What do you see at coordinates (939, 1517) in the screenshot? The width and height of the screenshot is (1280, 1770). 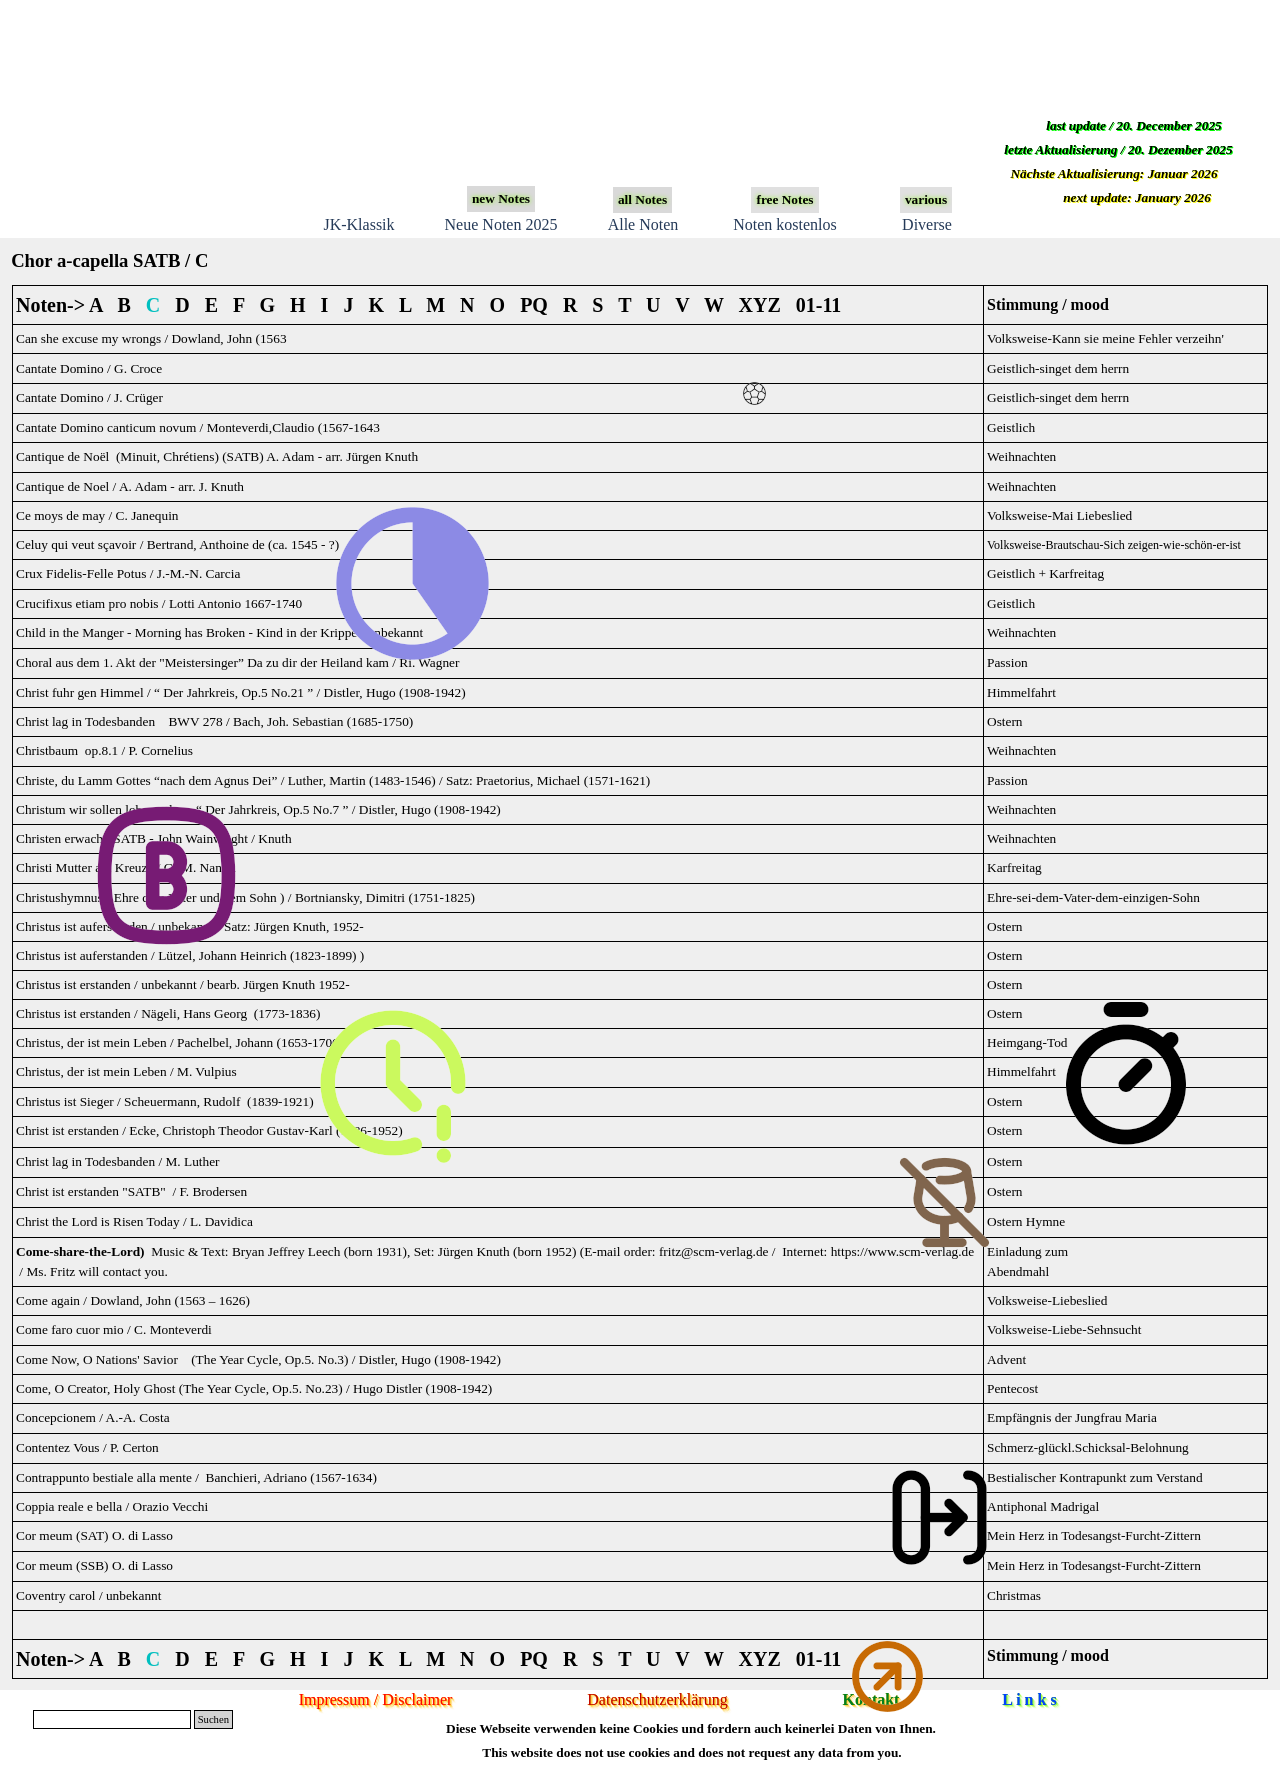 I see `move element to the right` at bounding box center [939, 1517].